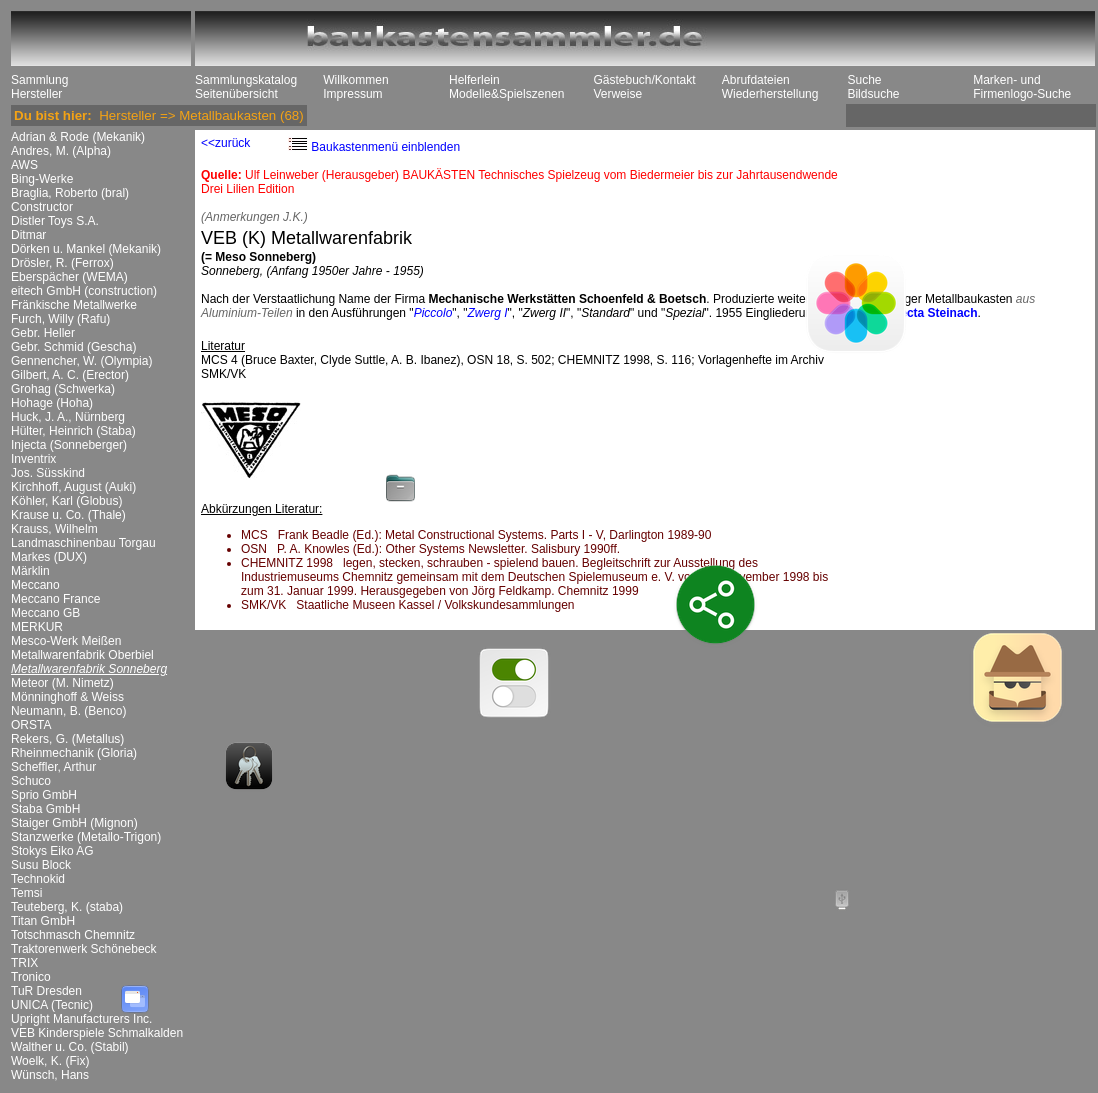 Image resolution: width=1098 pixels, height=1093 pixels. I want to click on indicates a shared file or folder, so click(715, 604).